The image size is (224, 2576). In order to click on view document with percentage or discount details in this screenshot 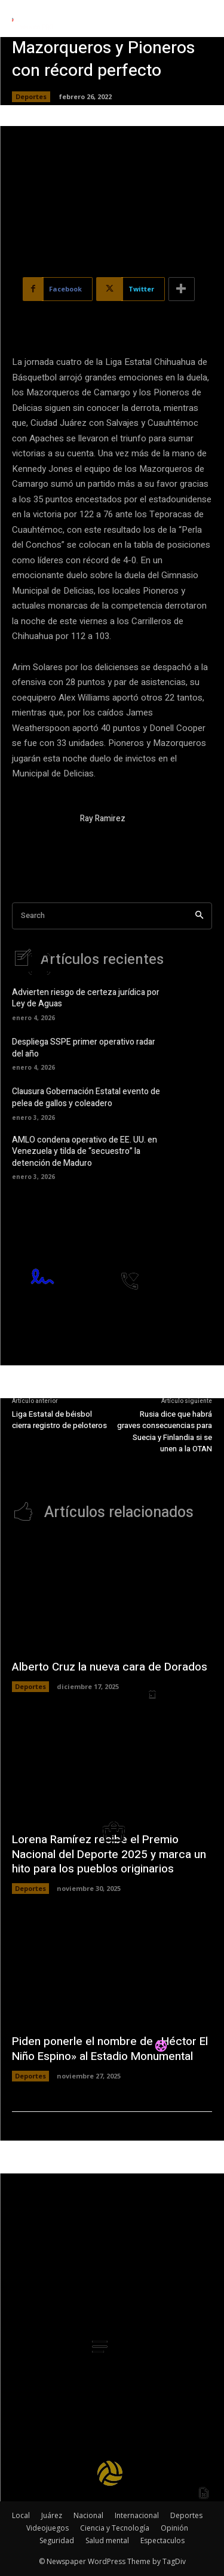, I will do `click(204, 2493)`.